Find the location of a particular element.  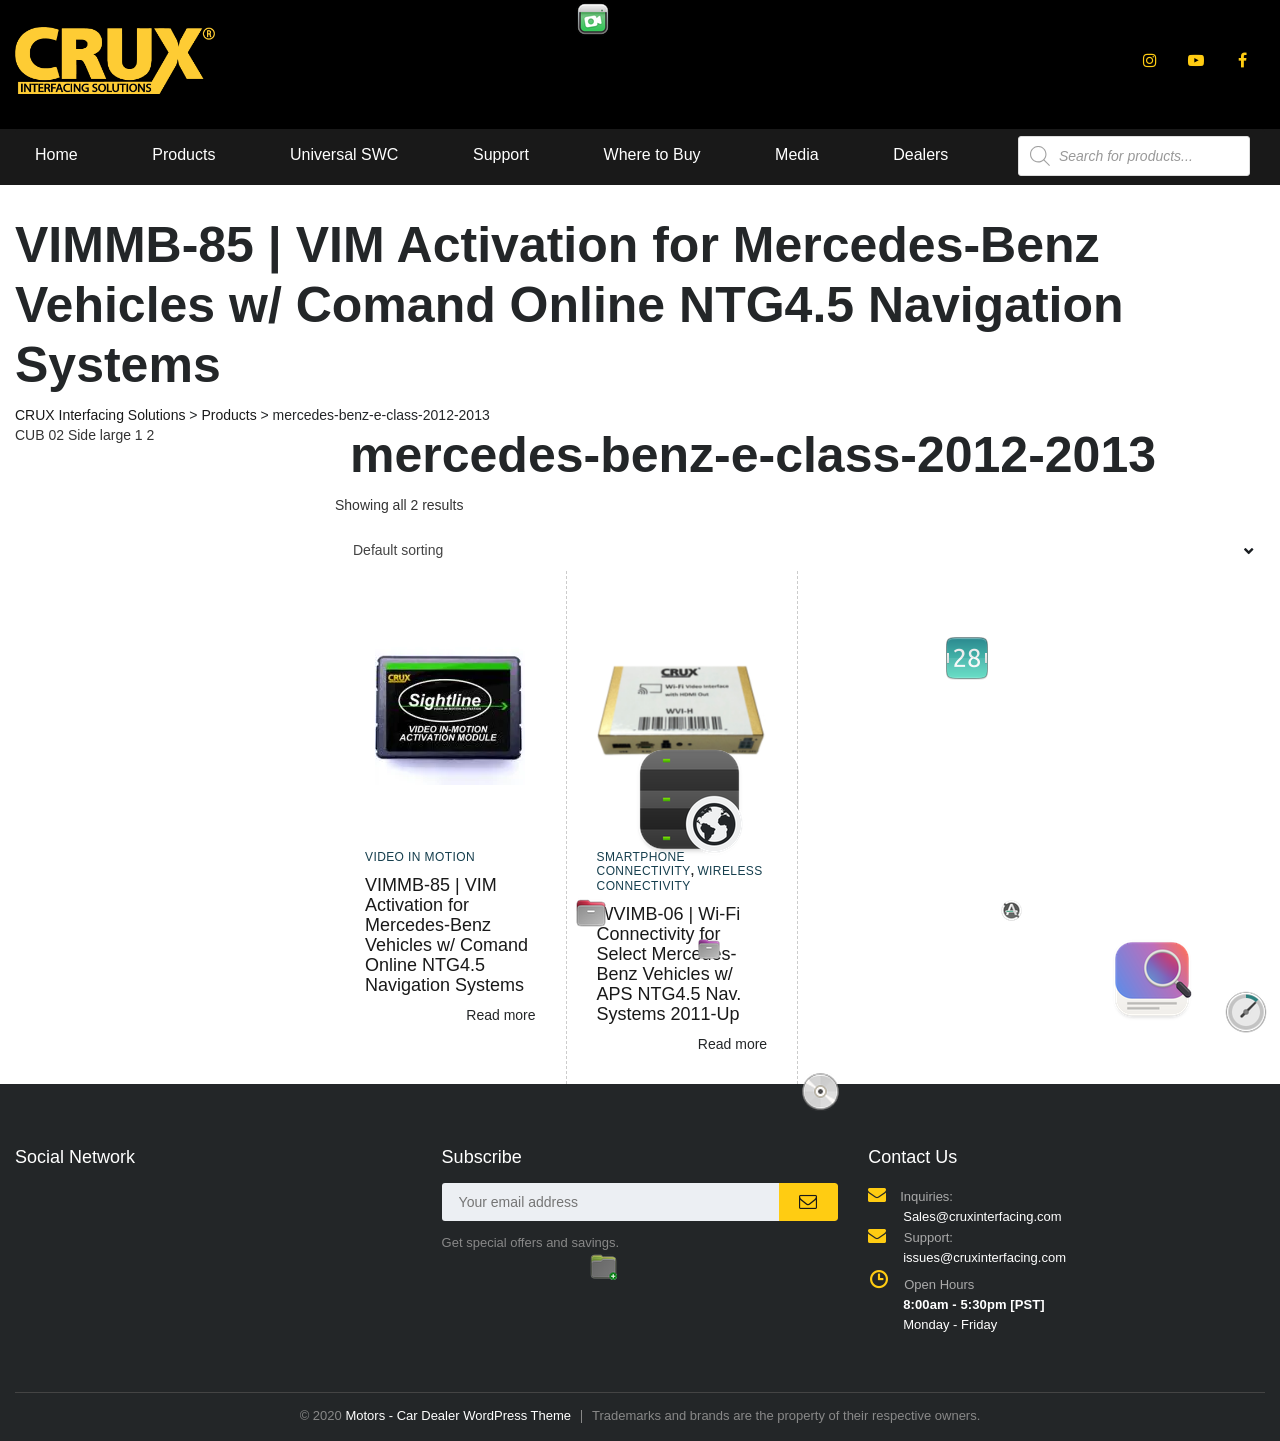

open the calendar app is located at coordinates (967, 658).